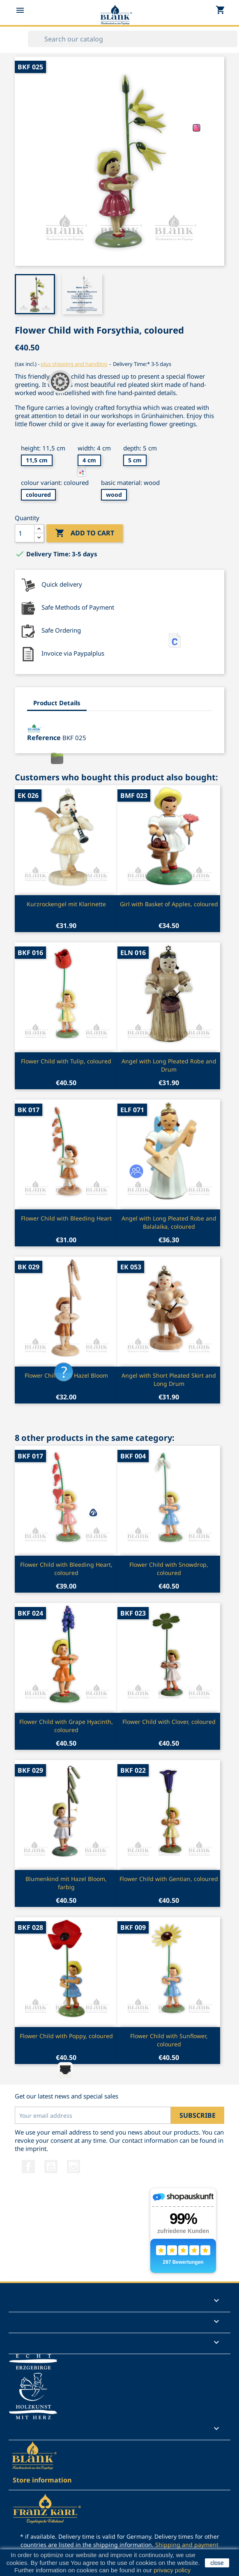 The width and height of the screenshot is (239, 2576). Describe the element at coordinates (136, 1171) in the screenshot. I see `manage user accounts and preferences` at that location.